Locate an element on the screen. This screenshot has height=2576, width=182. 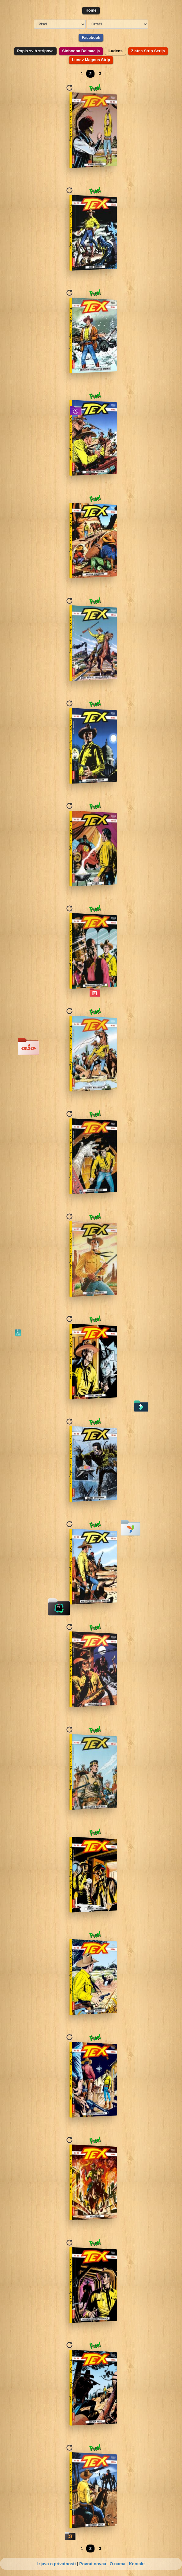
open yii2 framework project folder is located at coordinates (130, 1528).